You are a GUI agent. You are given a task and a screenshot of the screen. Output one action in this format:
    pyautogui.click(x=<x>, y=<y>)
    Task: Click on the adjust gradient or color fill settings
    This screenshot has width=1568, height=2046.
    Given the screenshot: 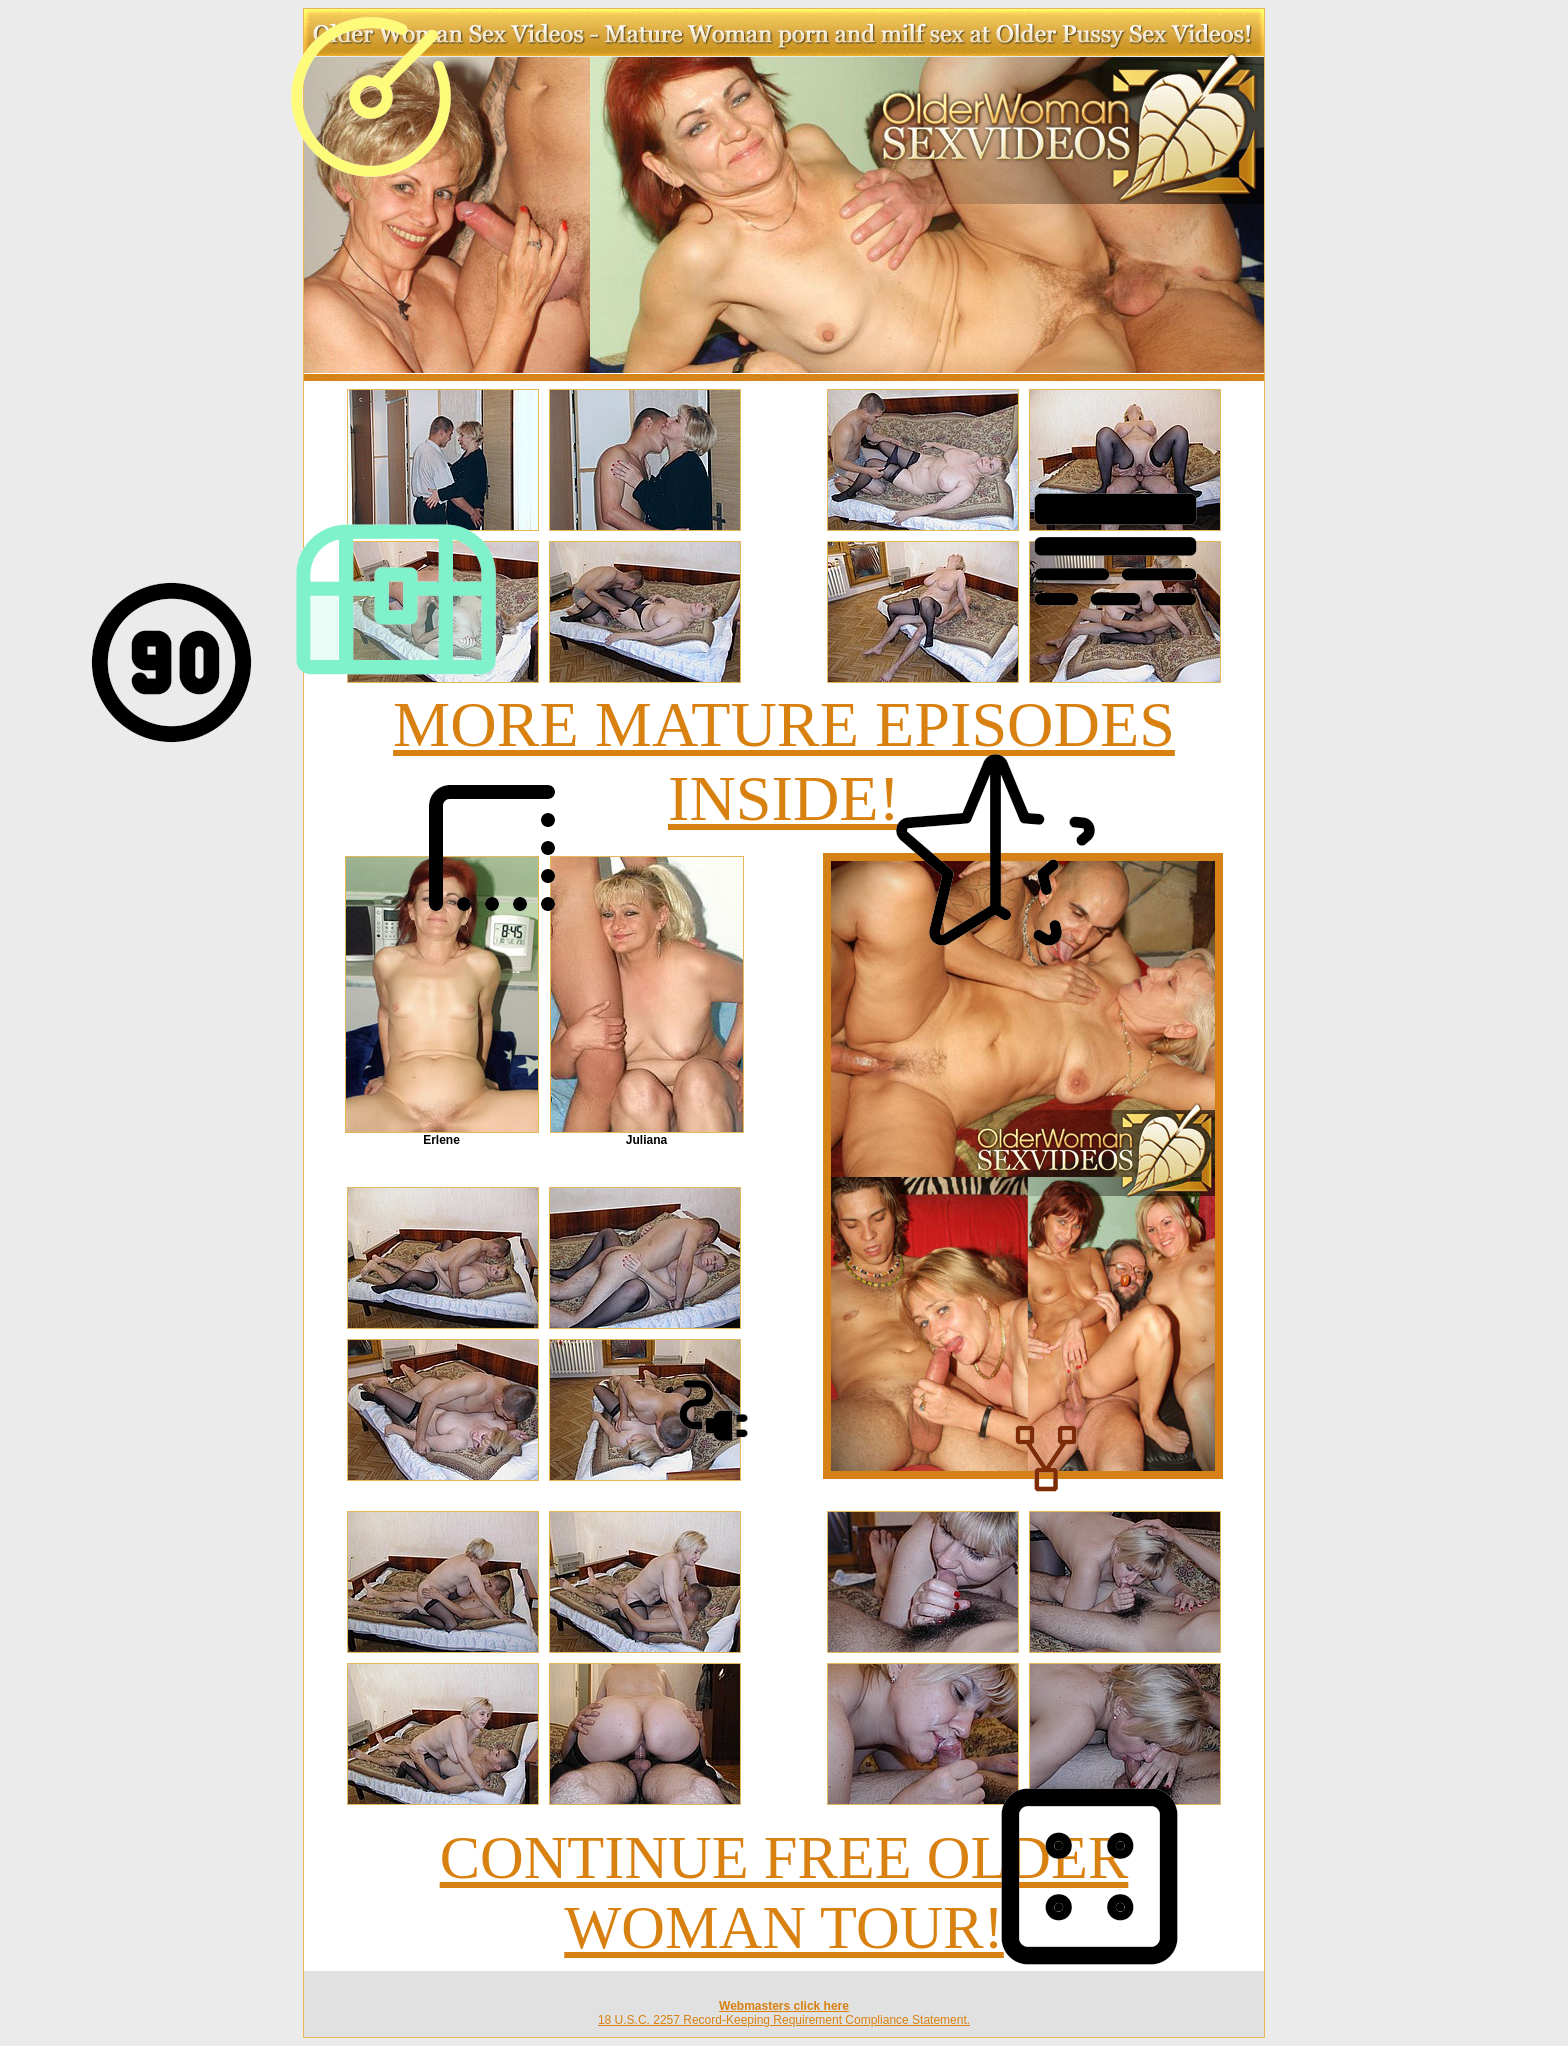 What is the action you would take?
    pyautogui.click(x=1115, y=549)
    